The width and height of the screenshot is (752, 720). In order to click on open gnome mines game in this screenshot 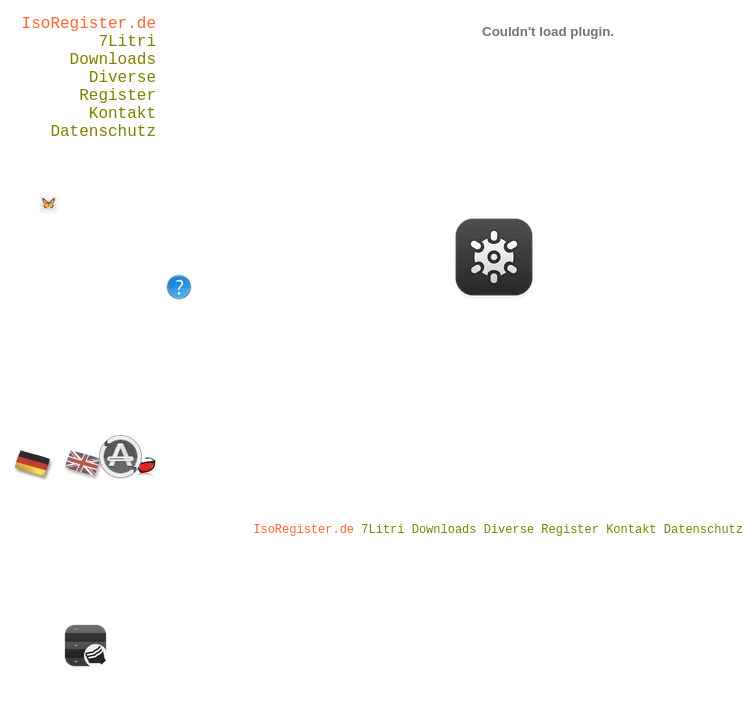, I will do `click(494, 257)`.